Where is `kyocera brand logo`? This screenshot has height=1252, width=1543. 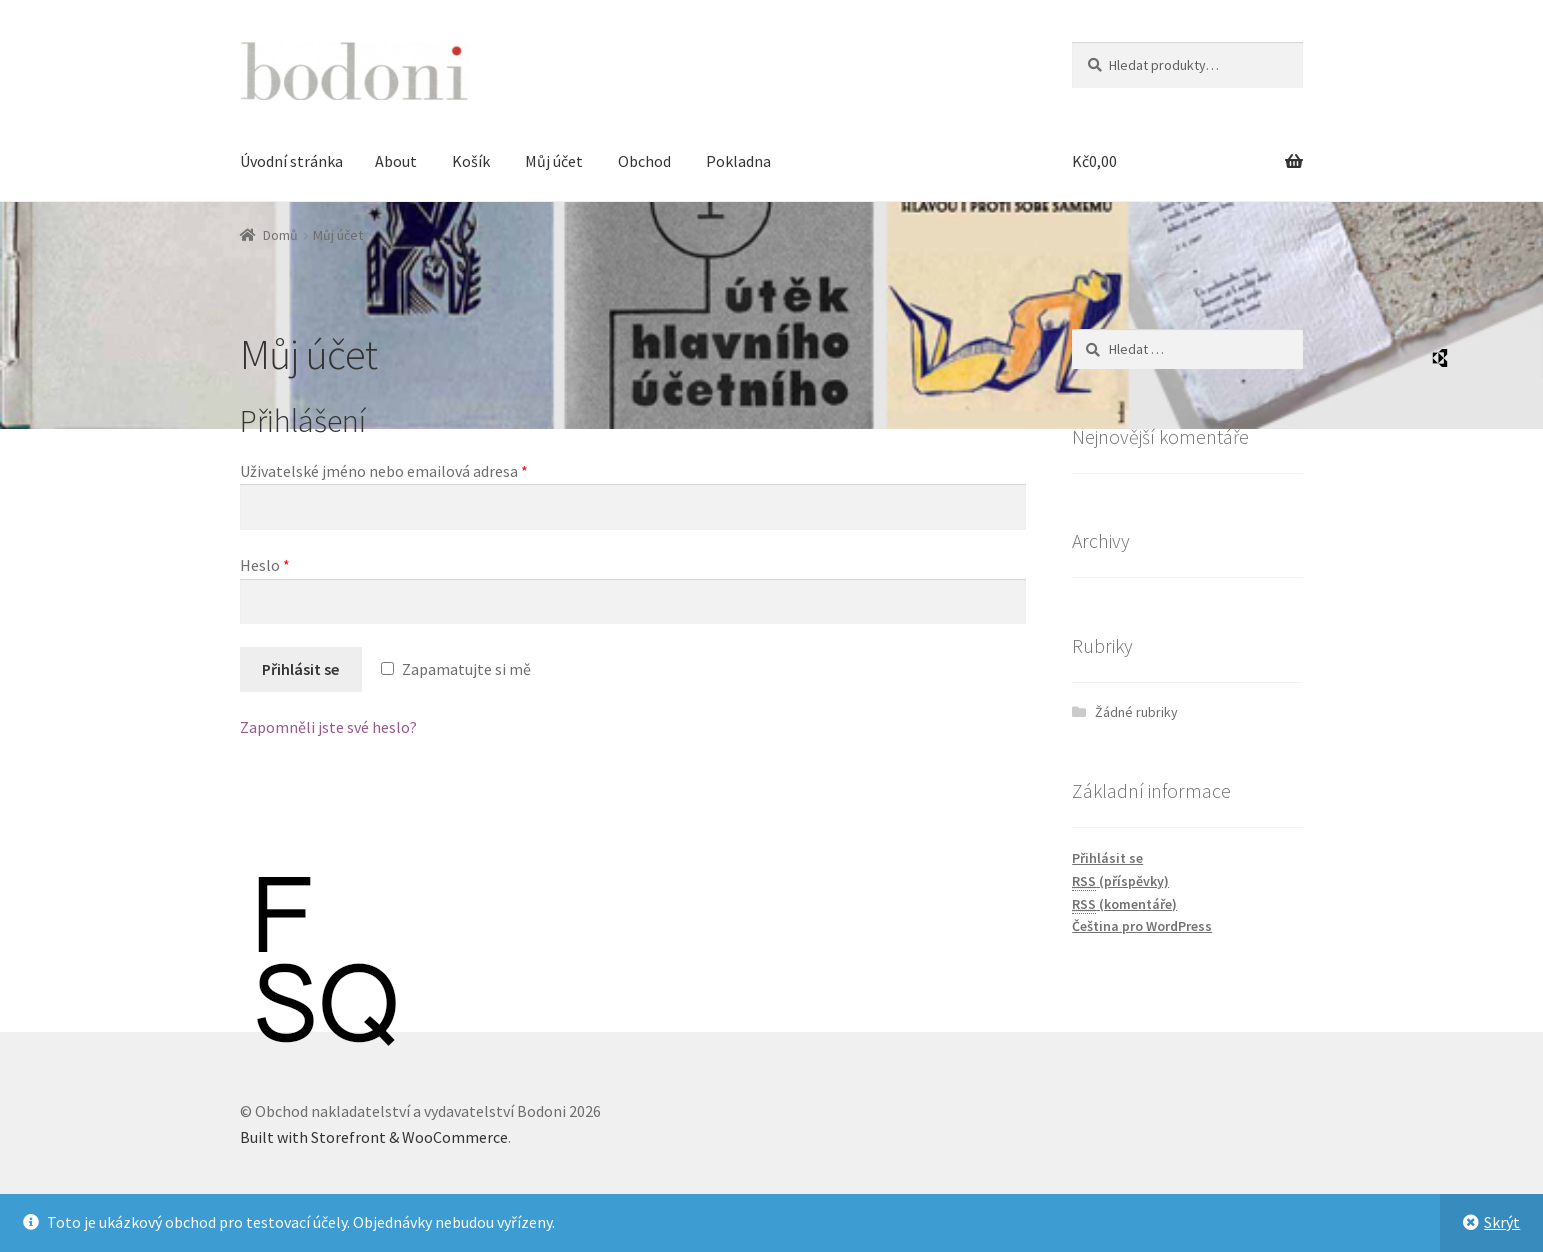 kyocera brand logo is located at coordinates (1440, 358).